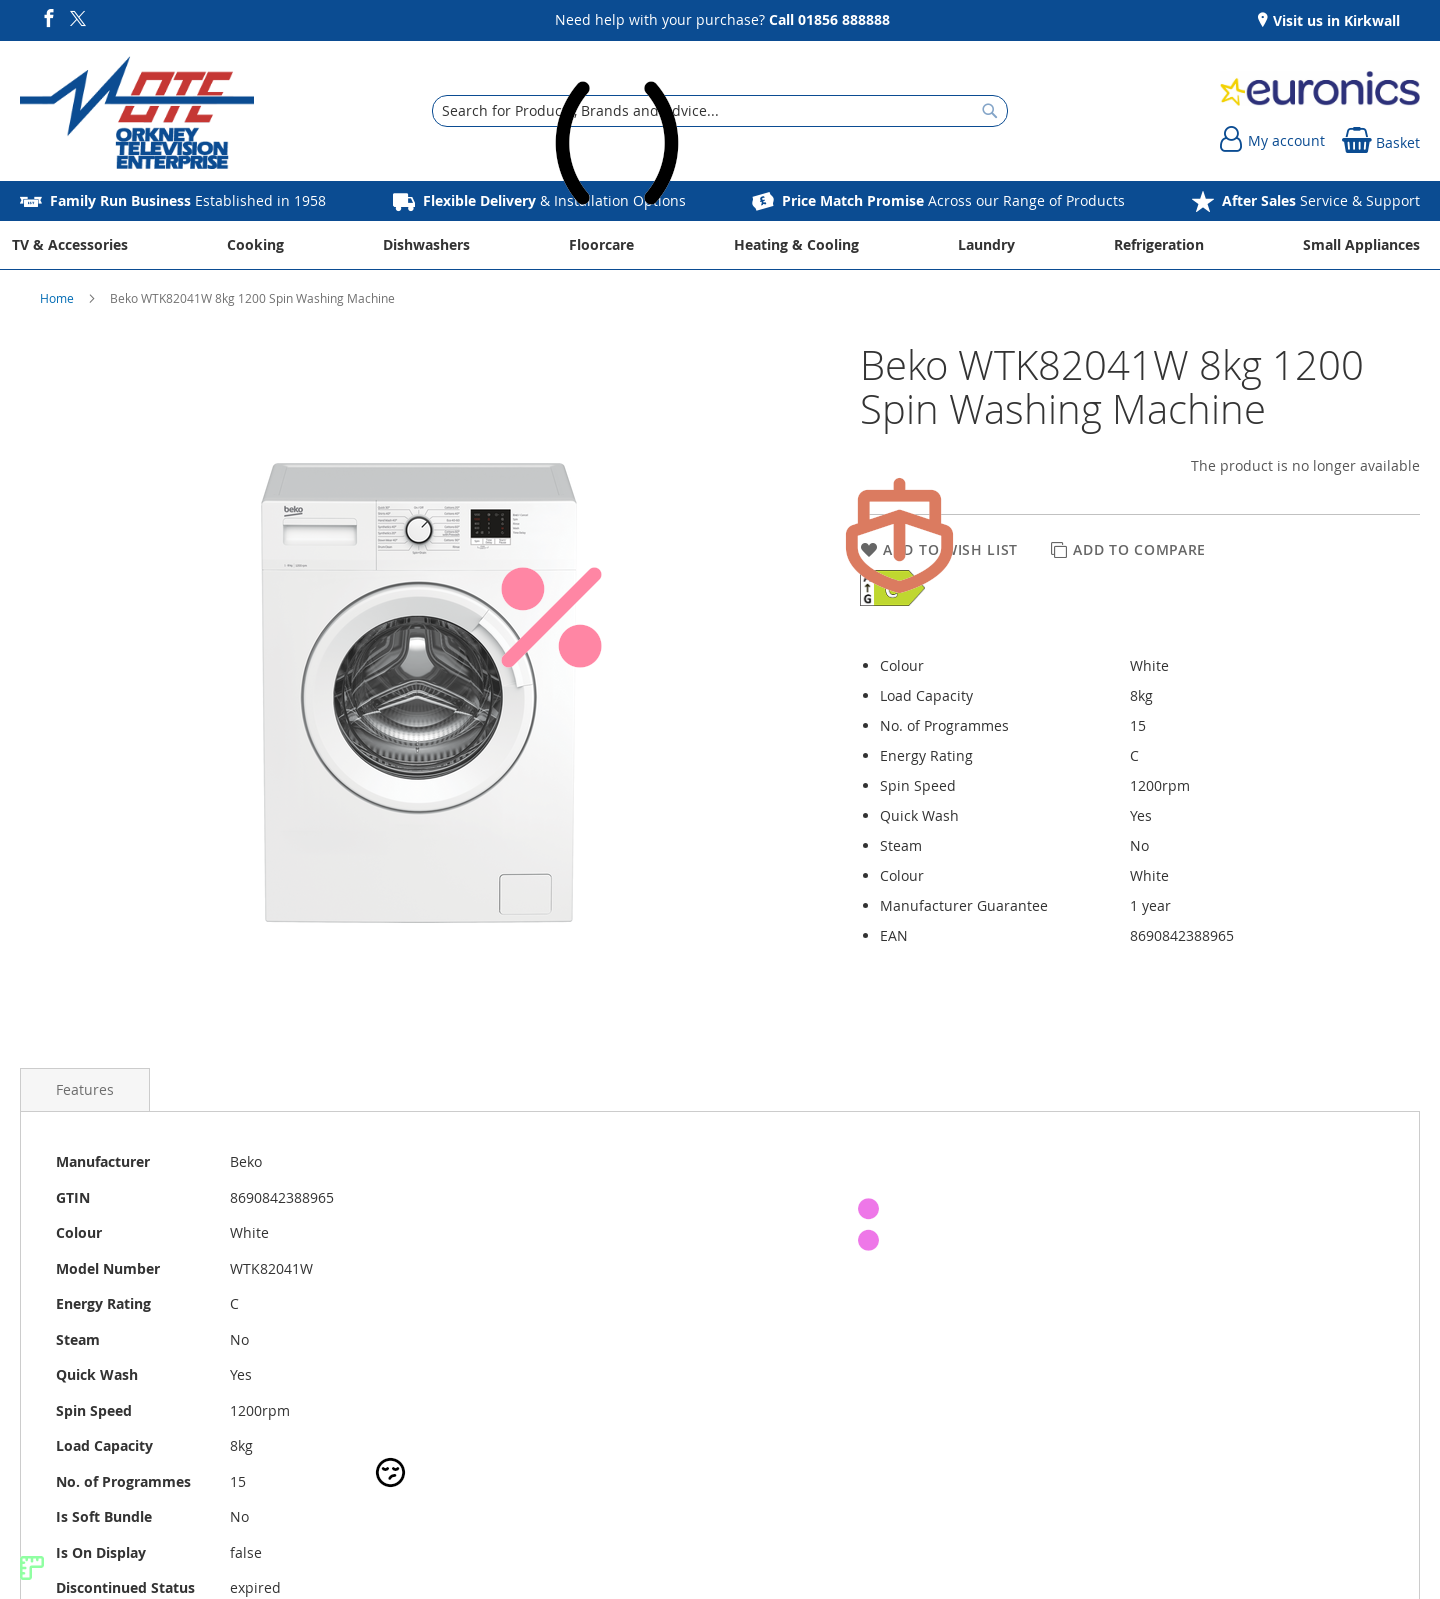 The width and height of the screenshot is (1440, 1599). Describe the element at coordinates (32, 1568) in the screenshot. I see `access measurement tools` at that location.